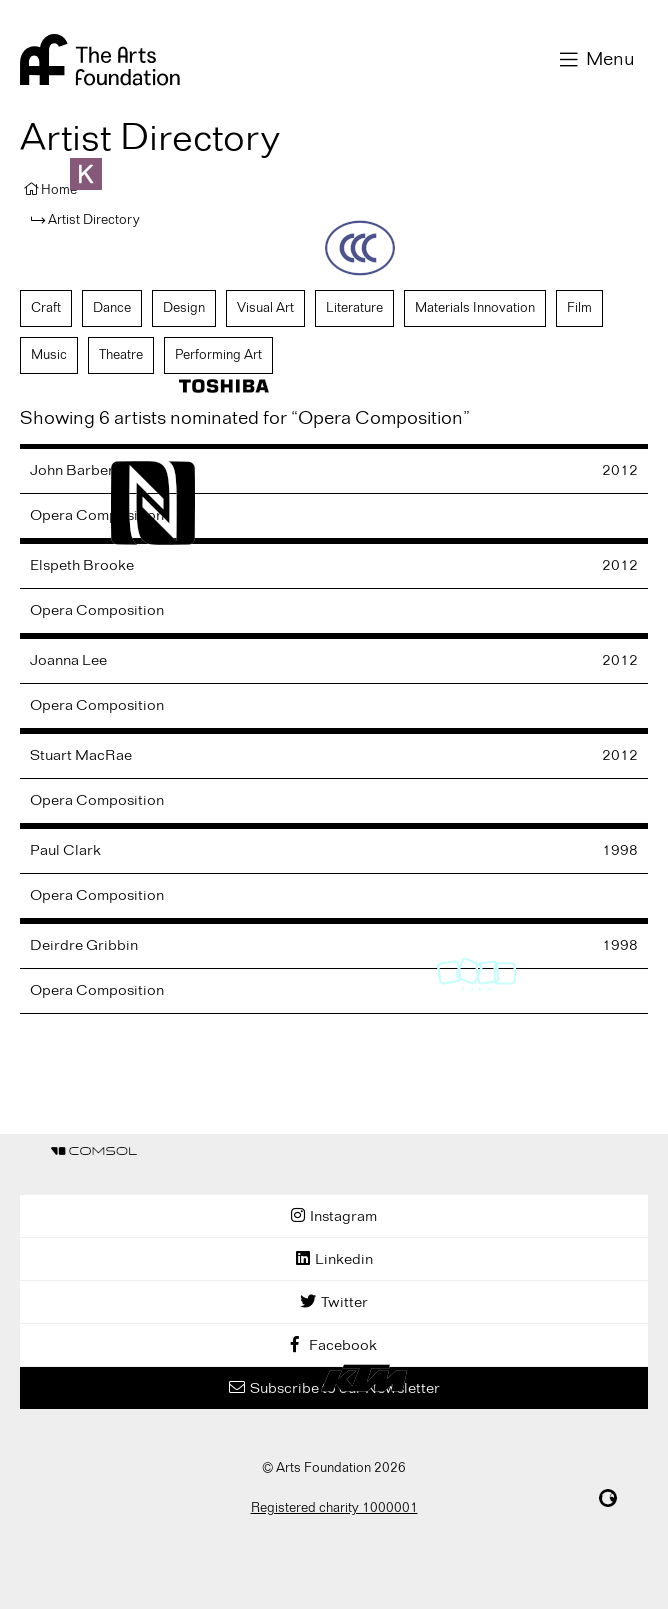 This screenshot has width=668, height=1609. I want to click on china compulsory certificate (CCC) mark indicating product compliance, so click(360, 248).